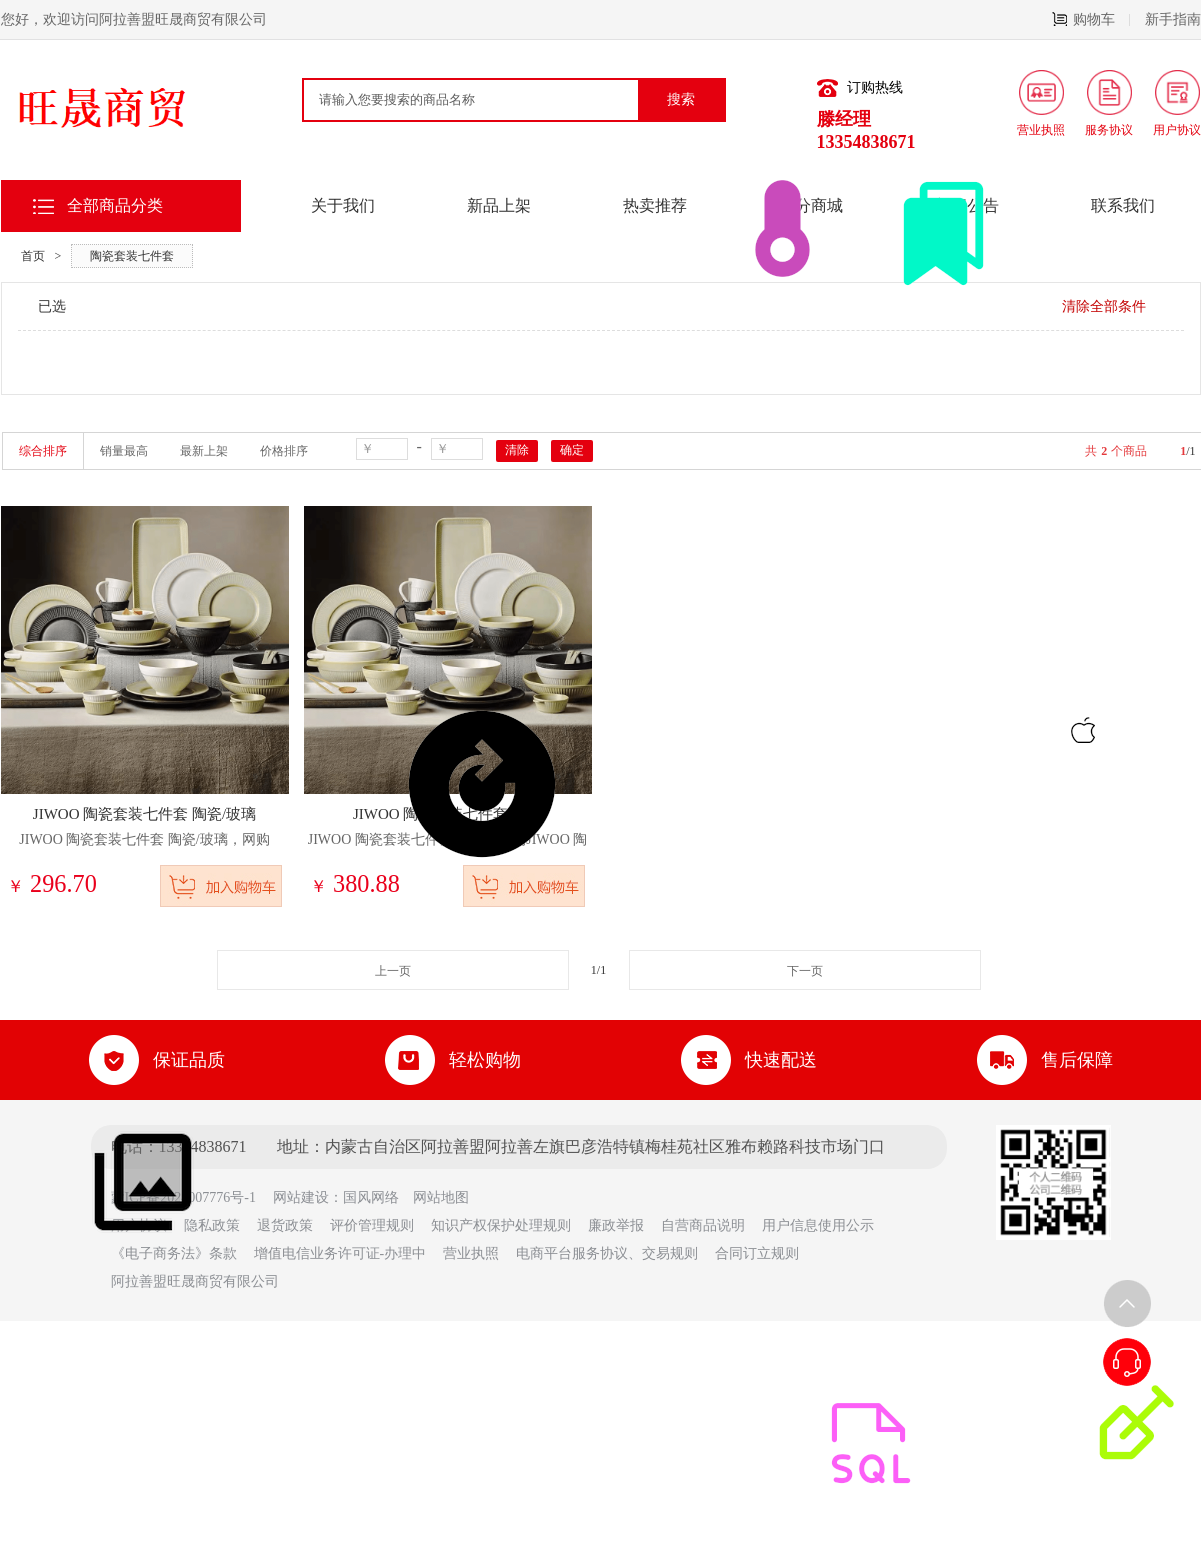 The width and height of the screenshot is (1201, 1551). Describe the element at coordinates (868, 1446) in the screenshot. I see `open or view an SQL database file` at that location.